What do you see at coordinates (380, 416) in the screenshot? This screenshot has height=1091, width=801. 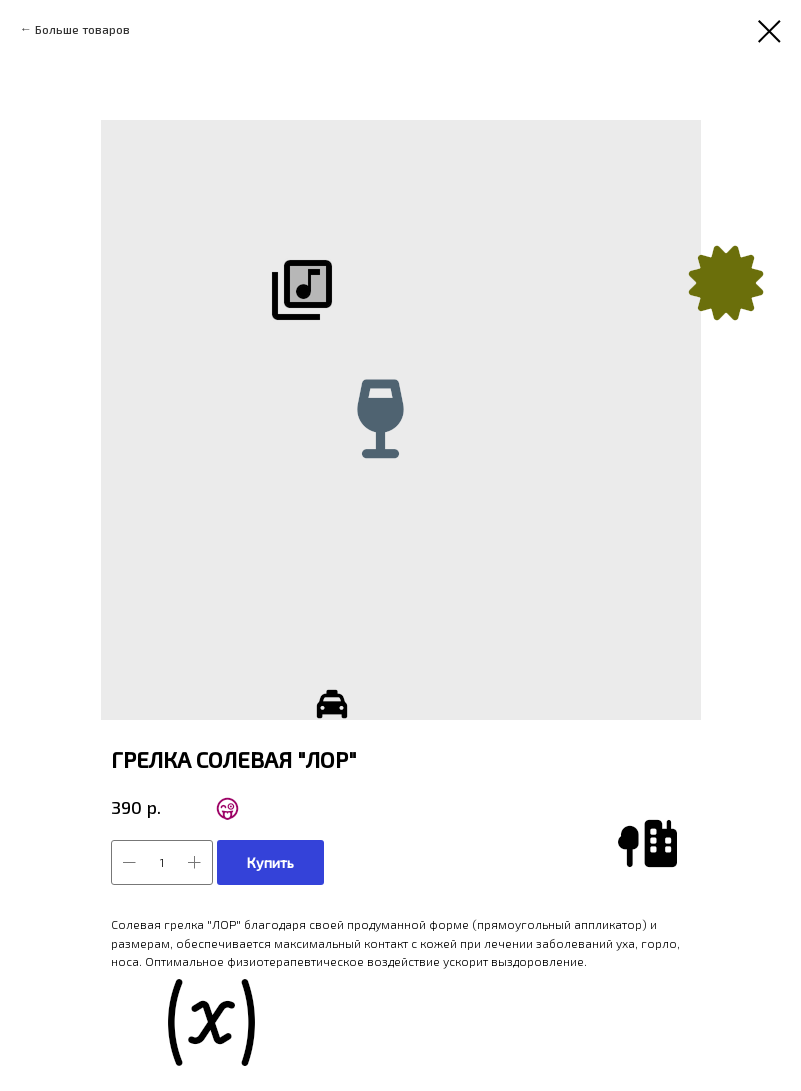 I see `browse wine or beverage options` at bounding box center [380, 416].